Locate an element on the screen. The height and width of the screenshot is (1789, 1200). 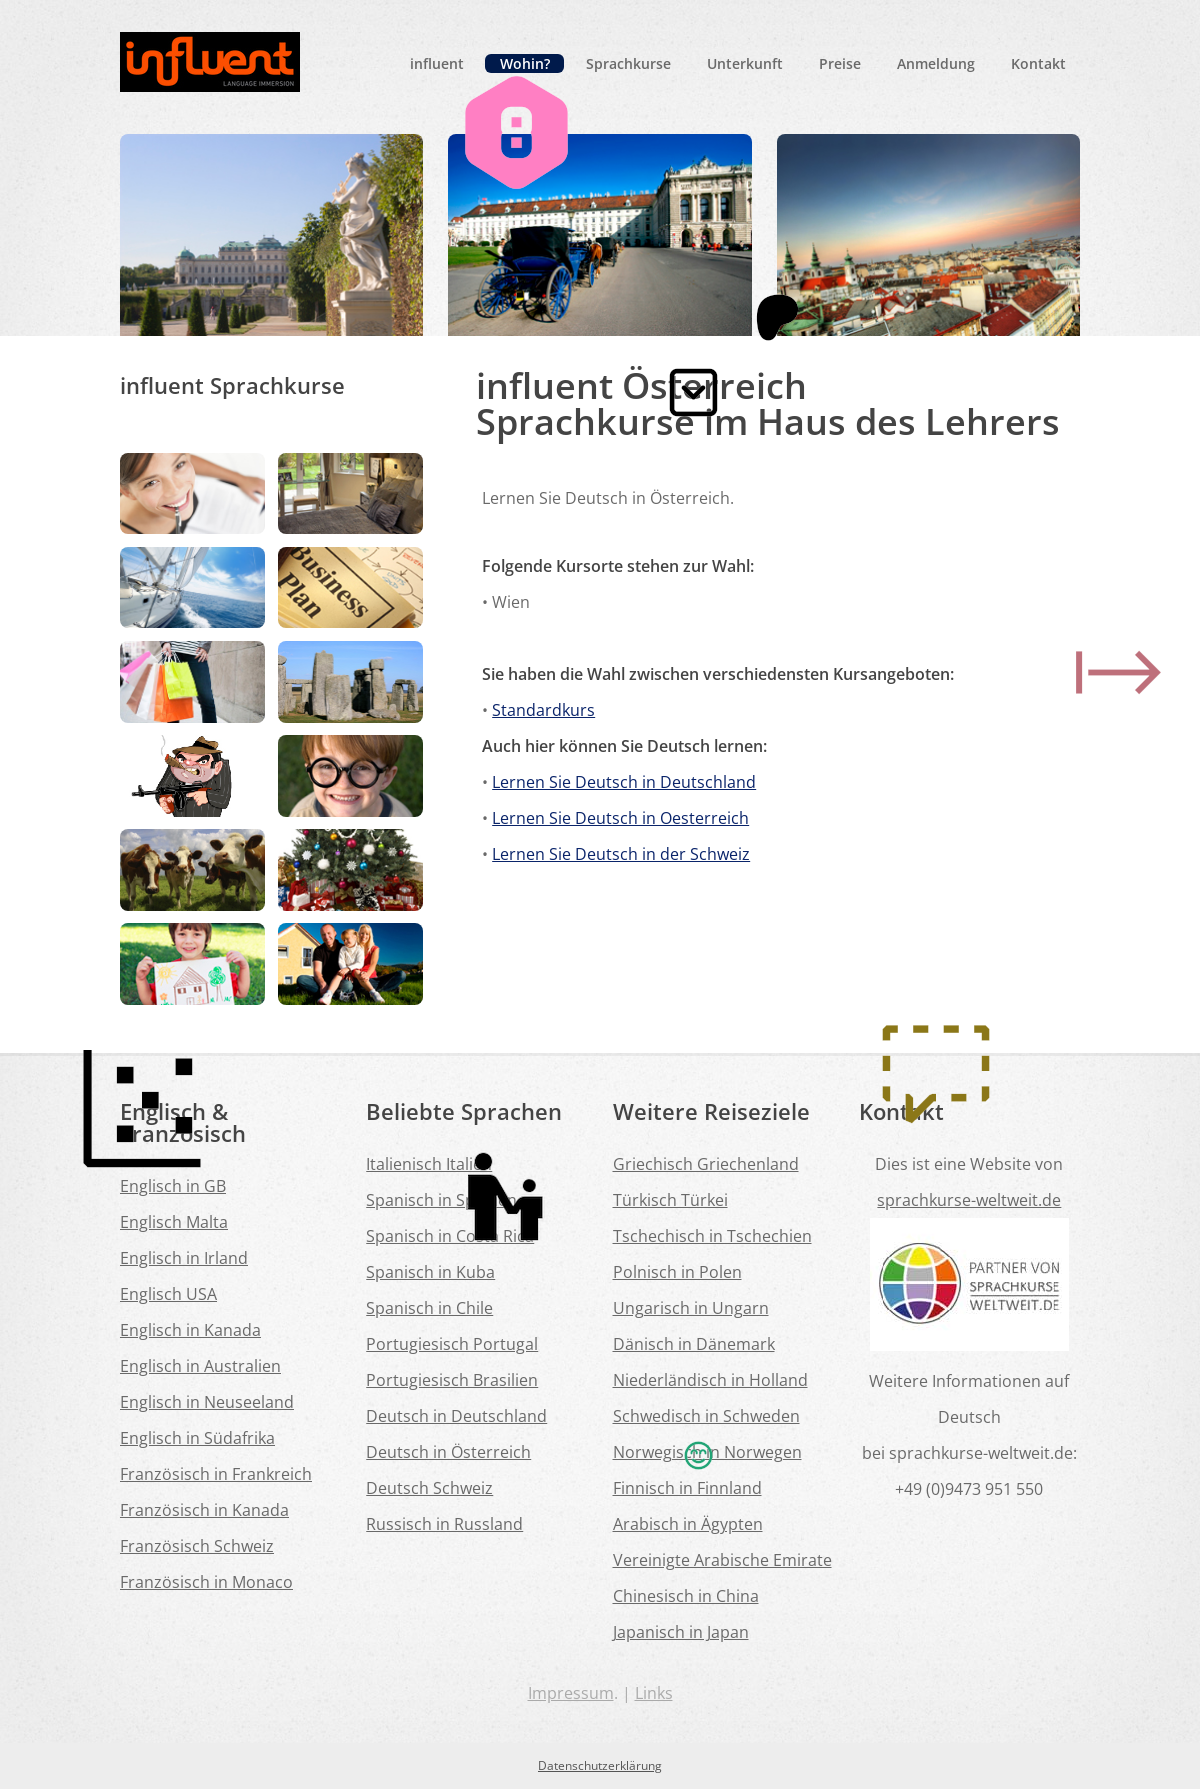
visit patreon page is located at coordinates (777, 317).